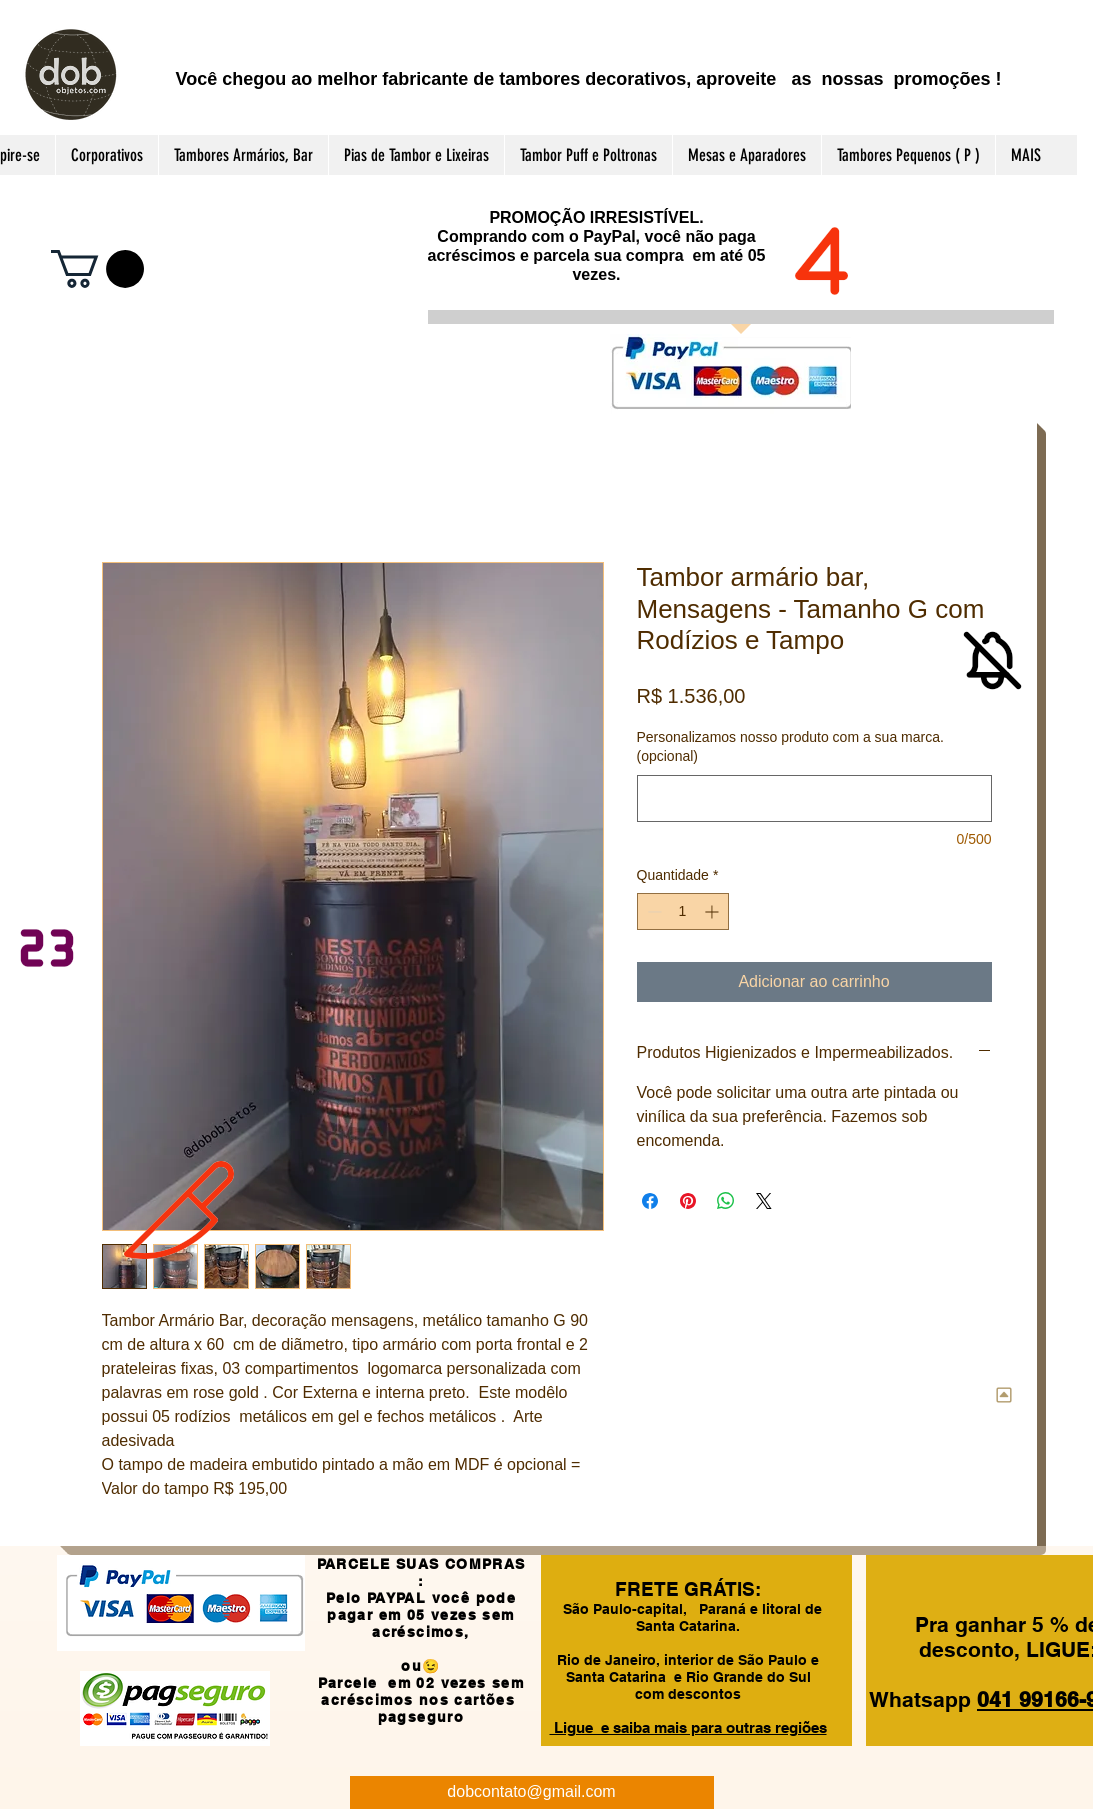 The width and height of the screenshot is (1093, 1809). I want to click on displays the number 23 as a badge or label, so click(47, 948).